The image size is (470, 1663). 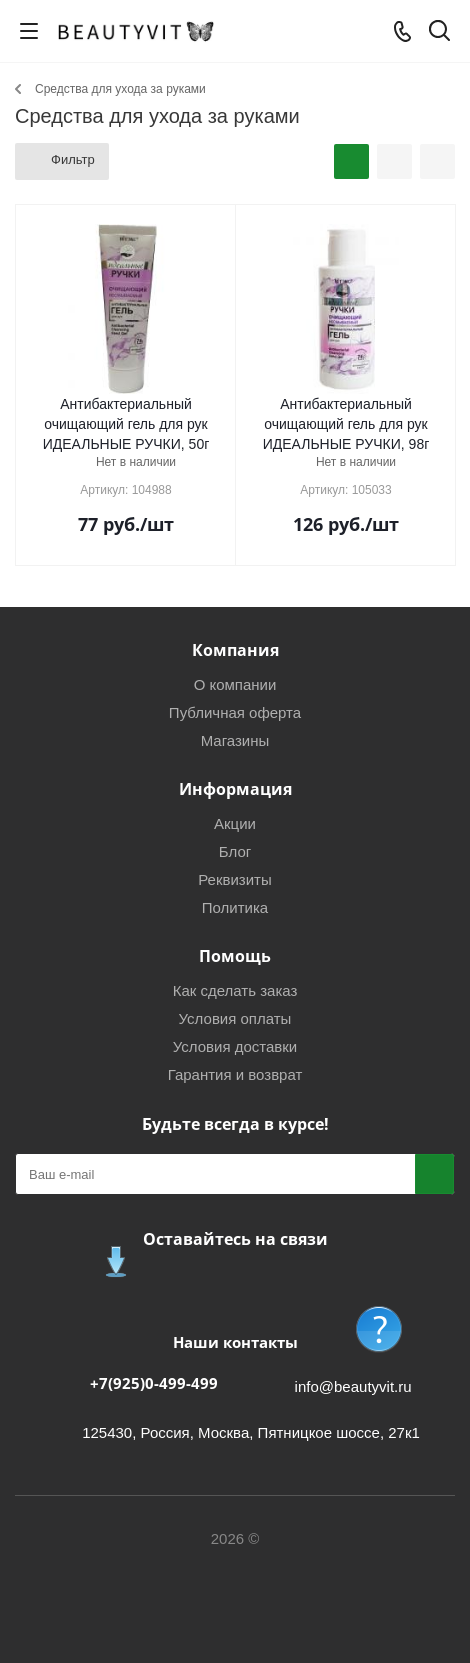 I want to click on access frequently asked questions, so click(x=379, y=1329).